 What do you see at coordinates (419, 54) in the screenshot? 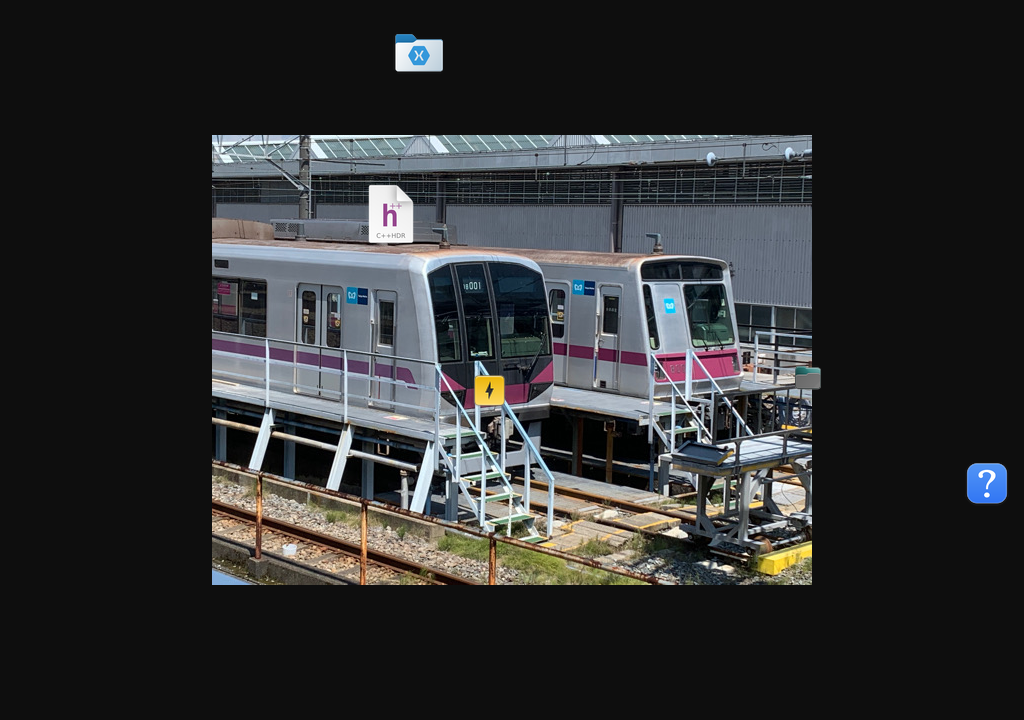
I see `open Xamarin project files folder` at bounding box center [419, 54].